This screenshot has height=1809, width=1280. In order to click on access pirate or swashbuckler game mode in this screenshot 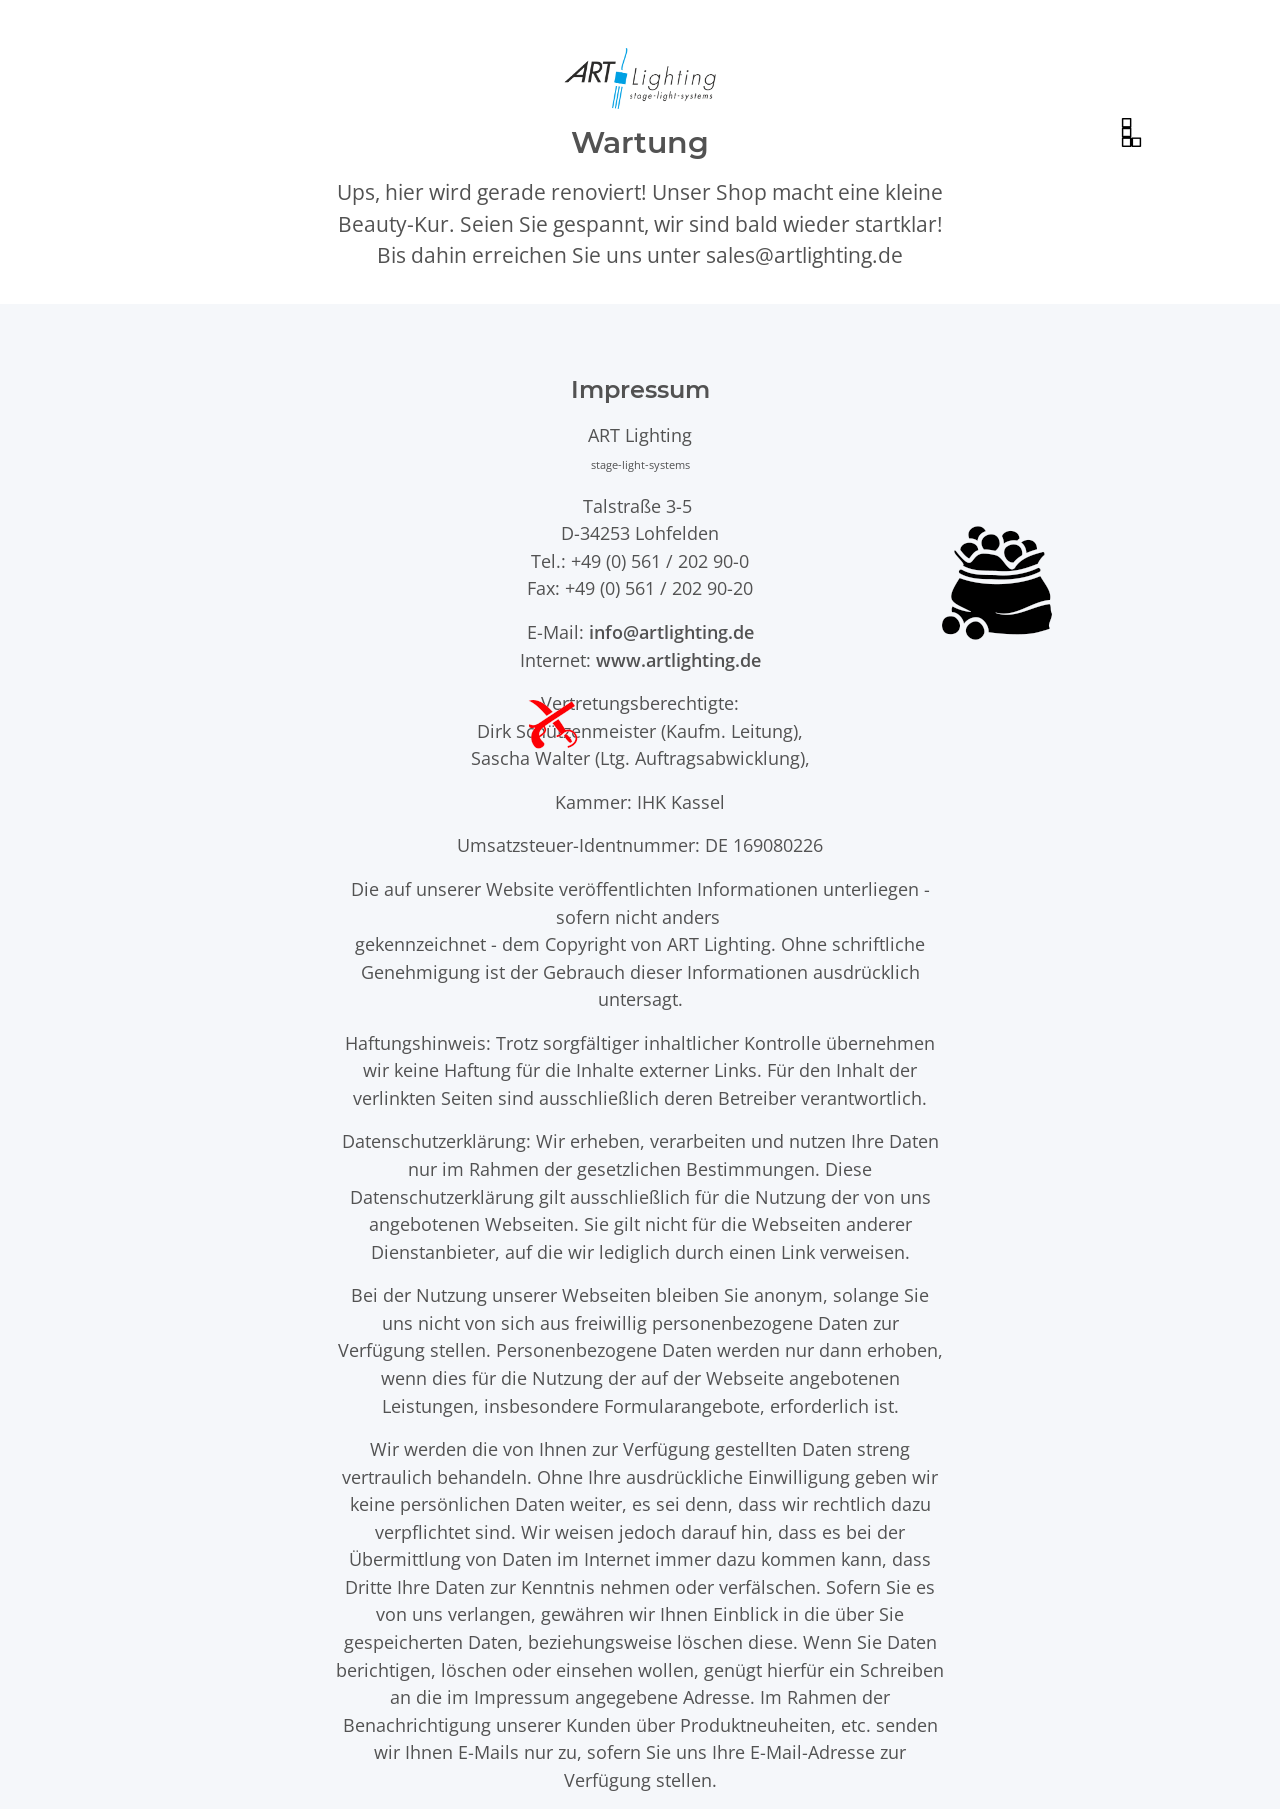, I will do `click(553, 724)`.